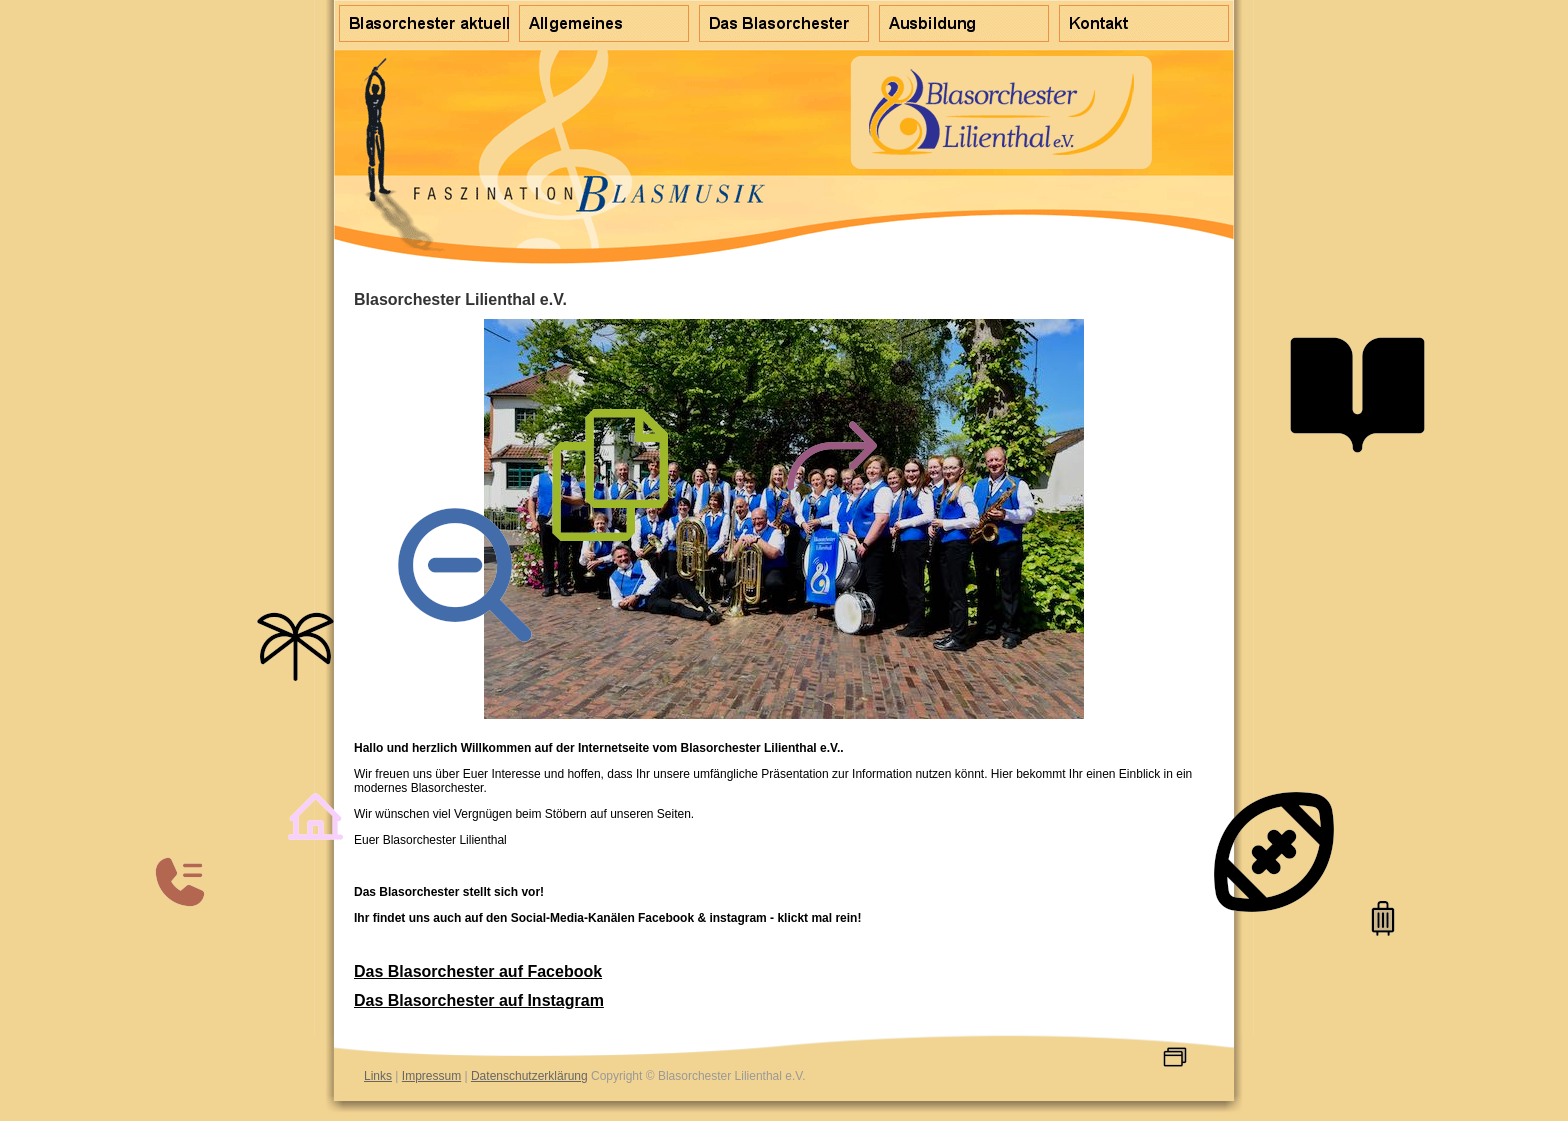 The image size is (1568, 1121). I want to click on open reading mode or e-reader, so click(1357, 385).